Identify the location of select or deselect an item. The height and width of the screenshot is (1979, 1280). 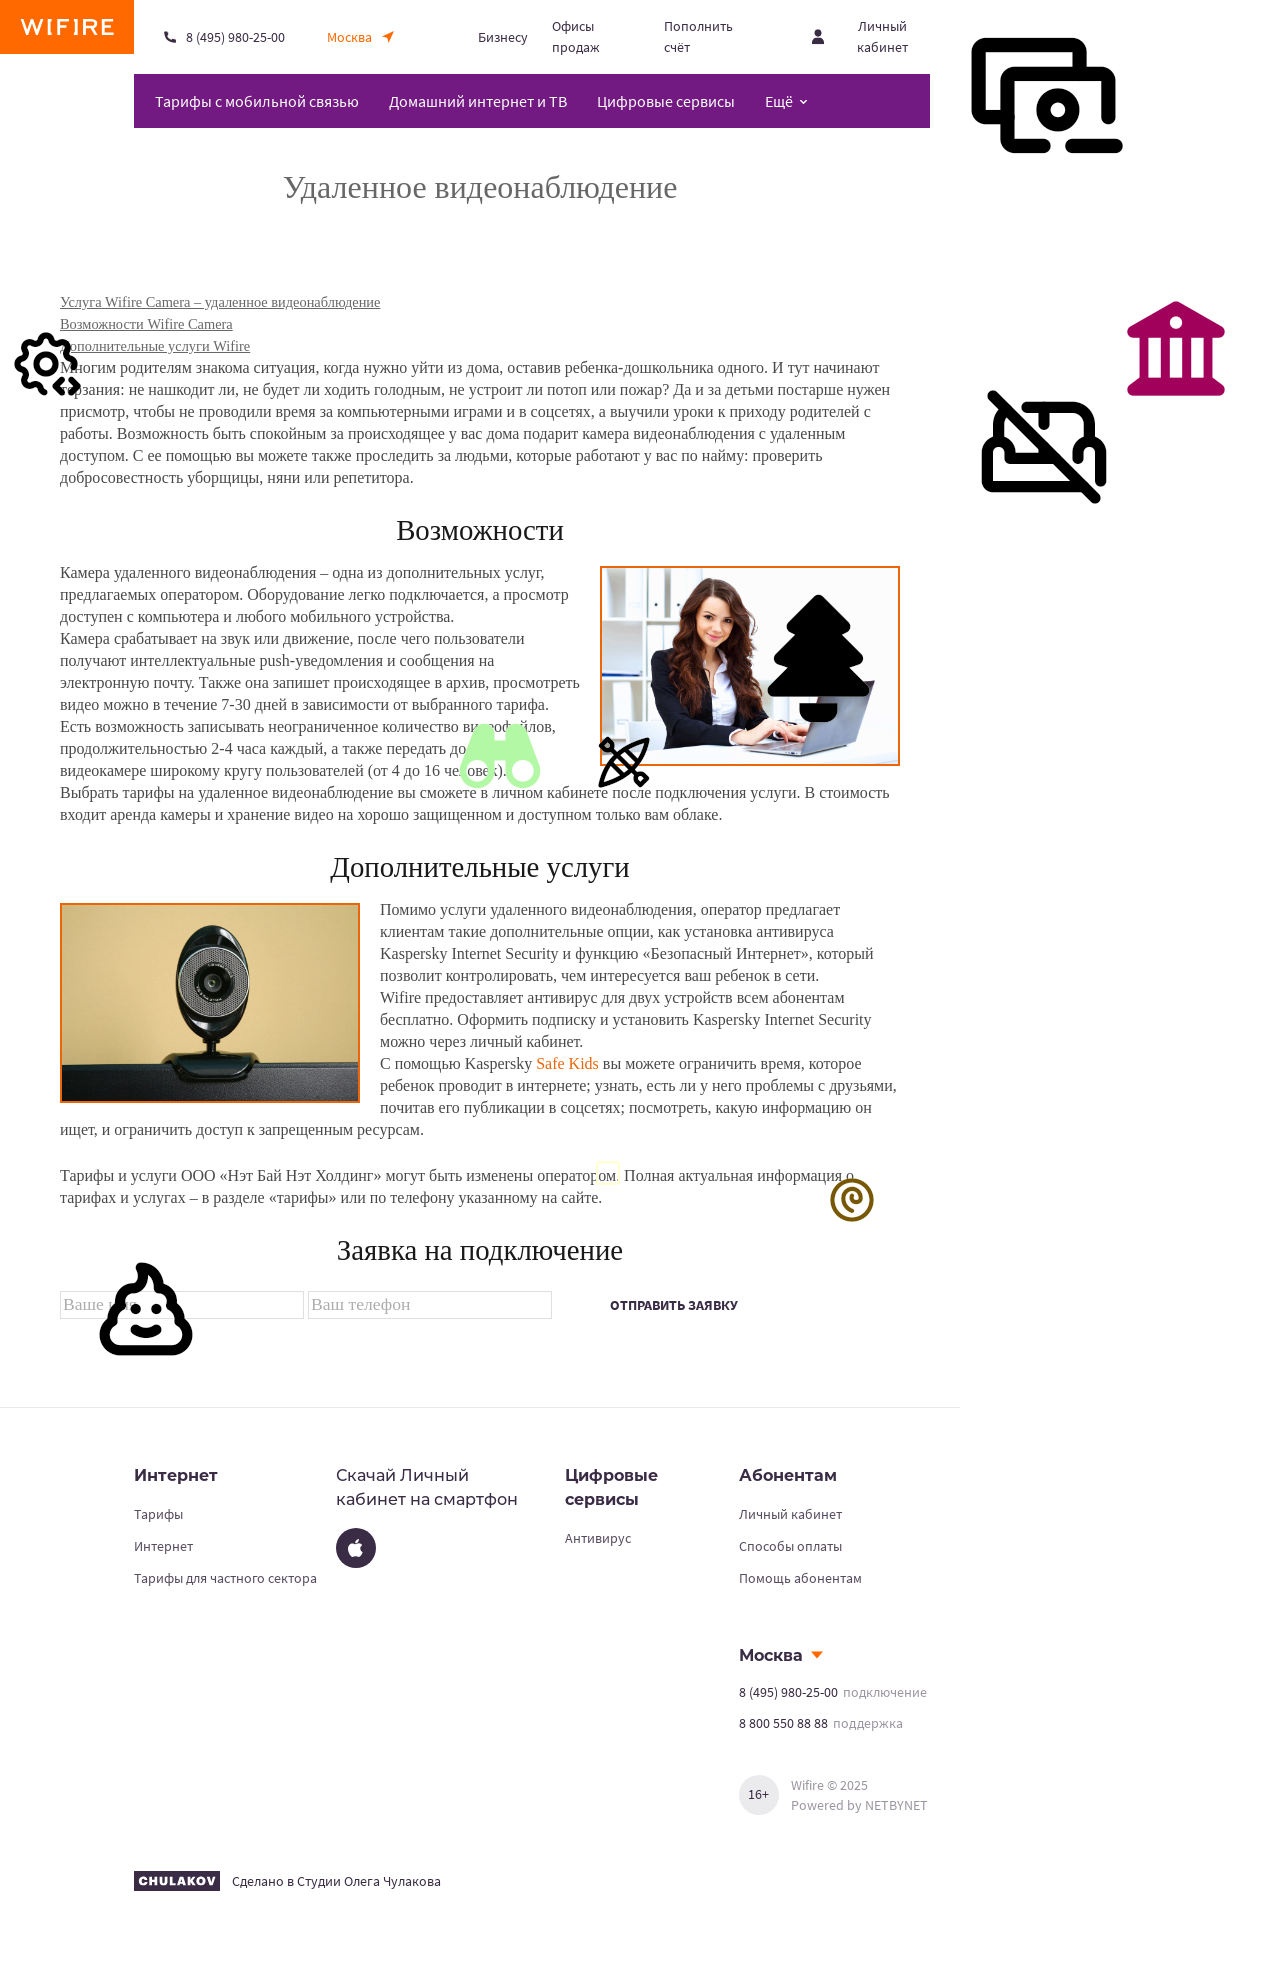
(608, 1173).